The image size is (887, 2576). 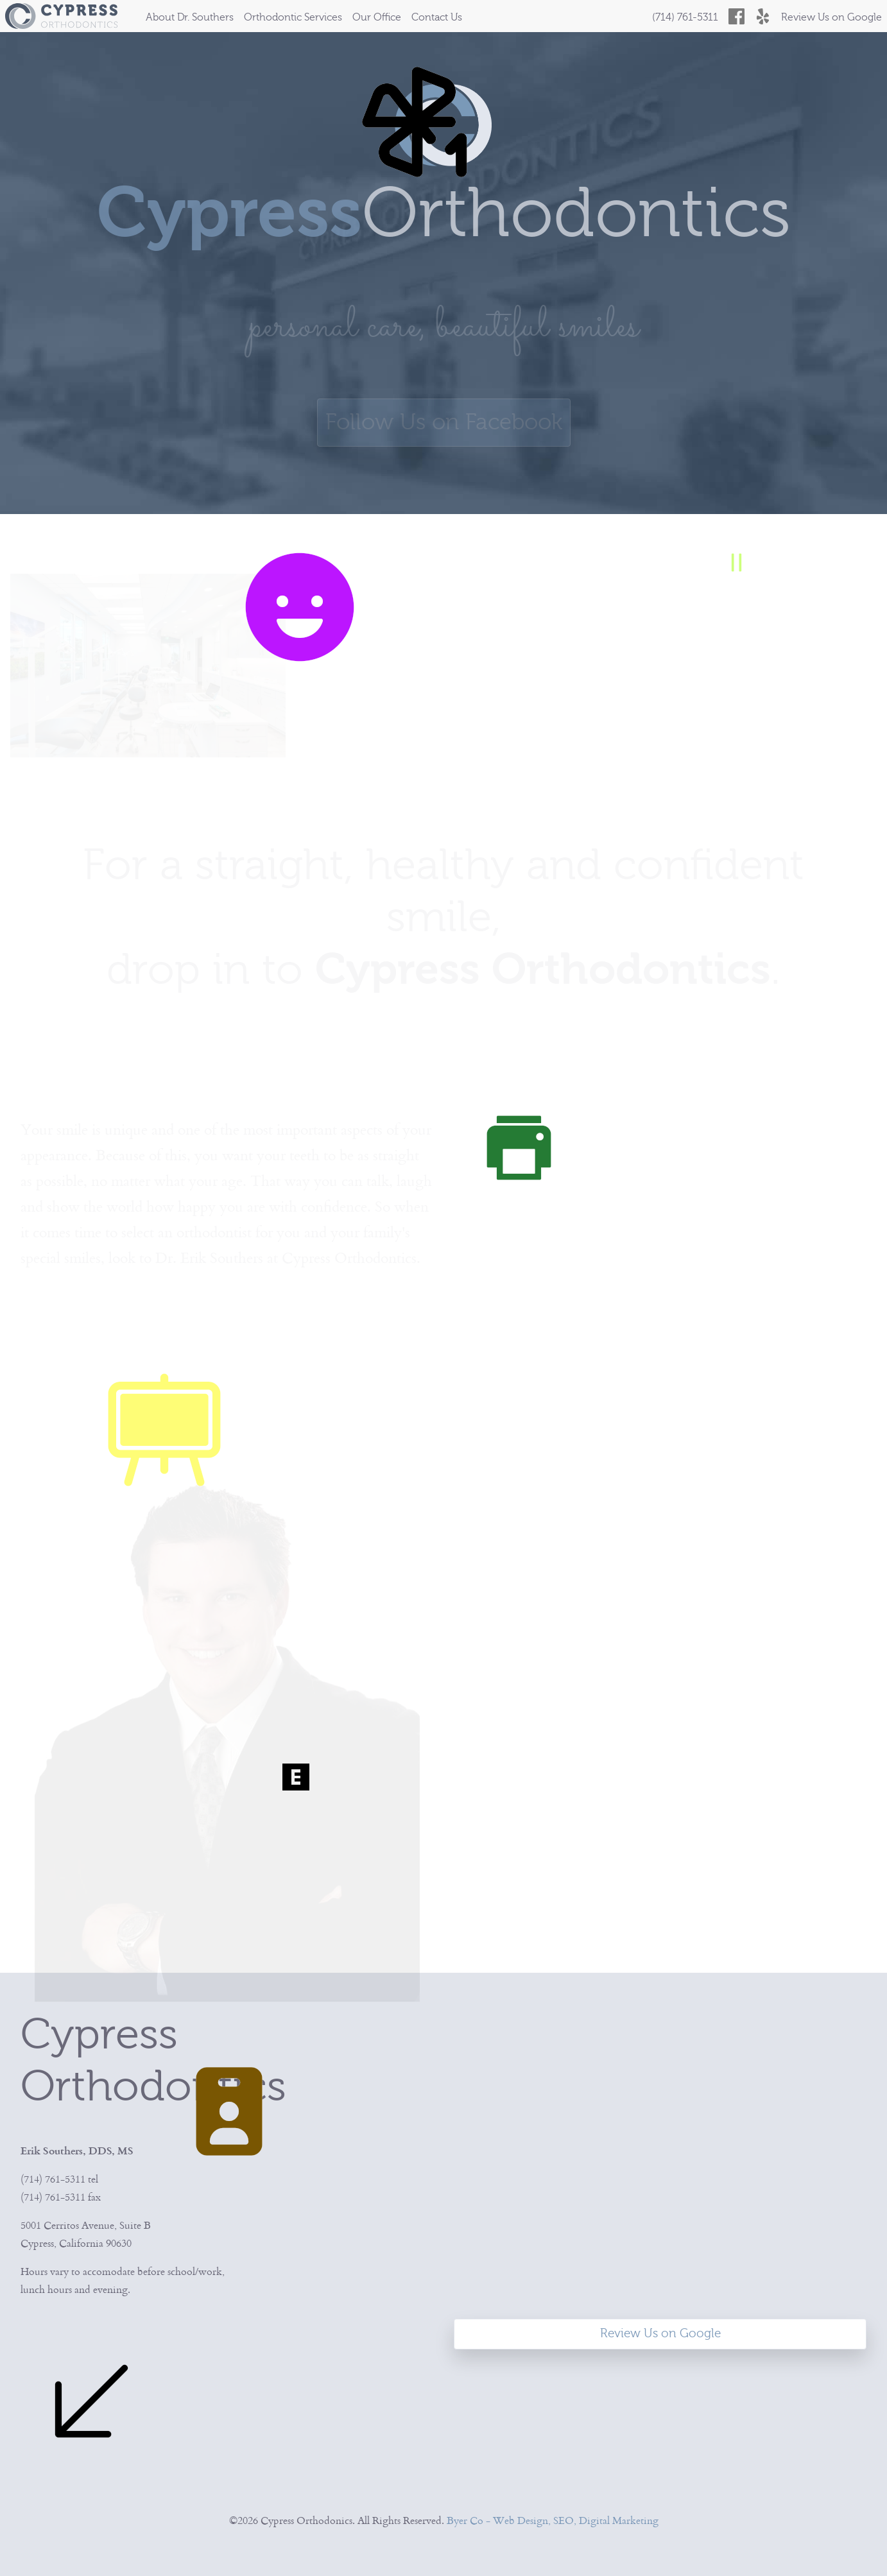 What do you see at coordinates (519, 1147) in the screenshot?
I see `print this document` at bounding box center [519, 1147].